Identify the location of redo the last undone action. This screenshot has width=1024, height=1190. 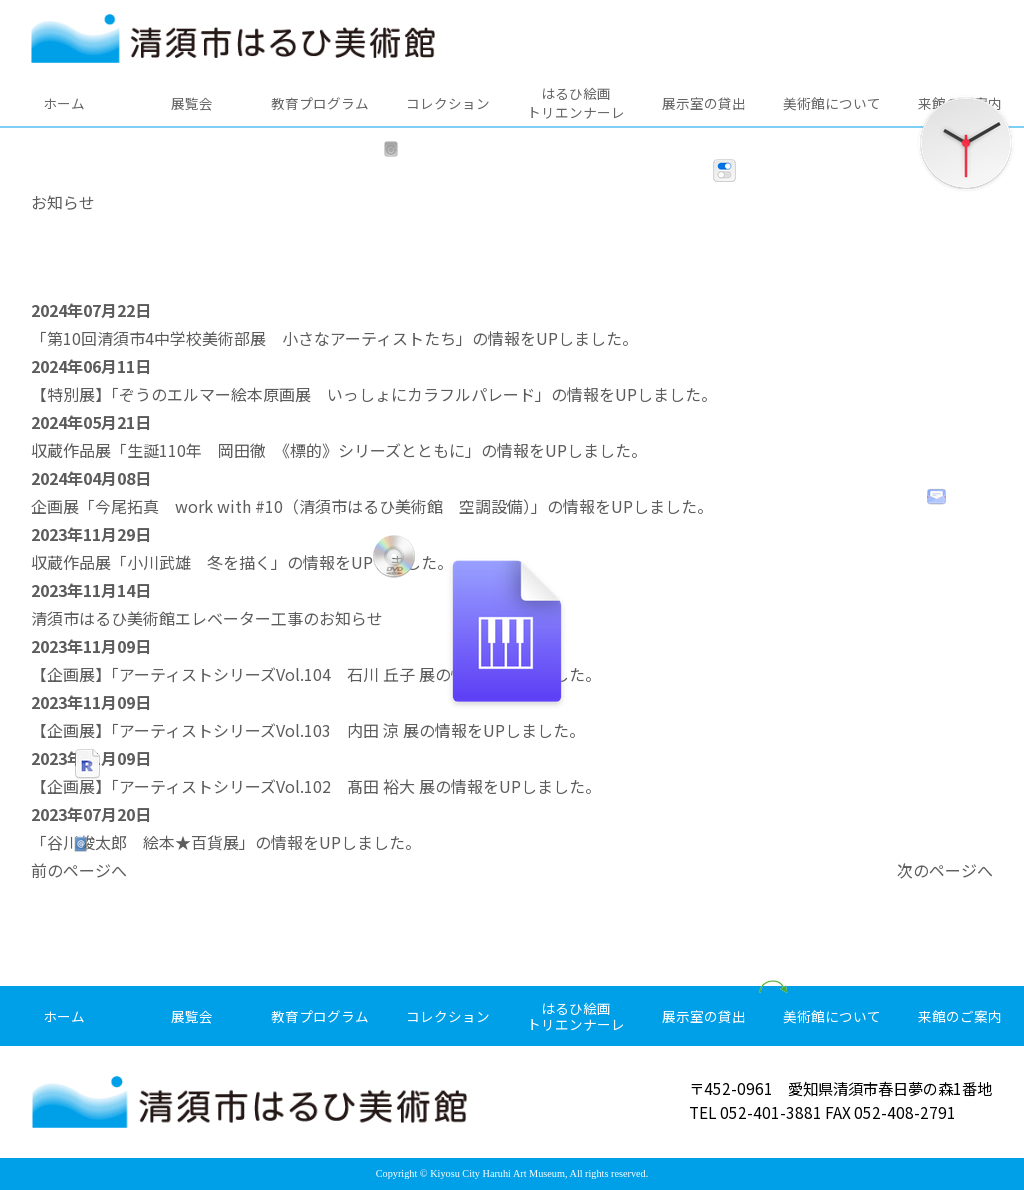
(773, 986).